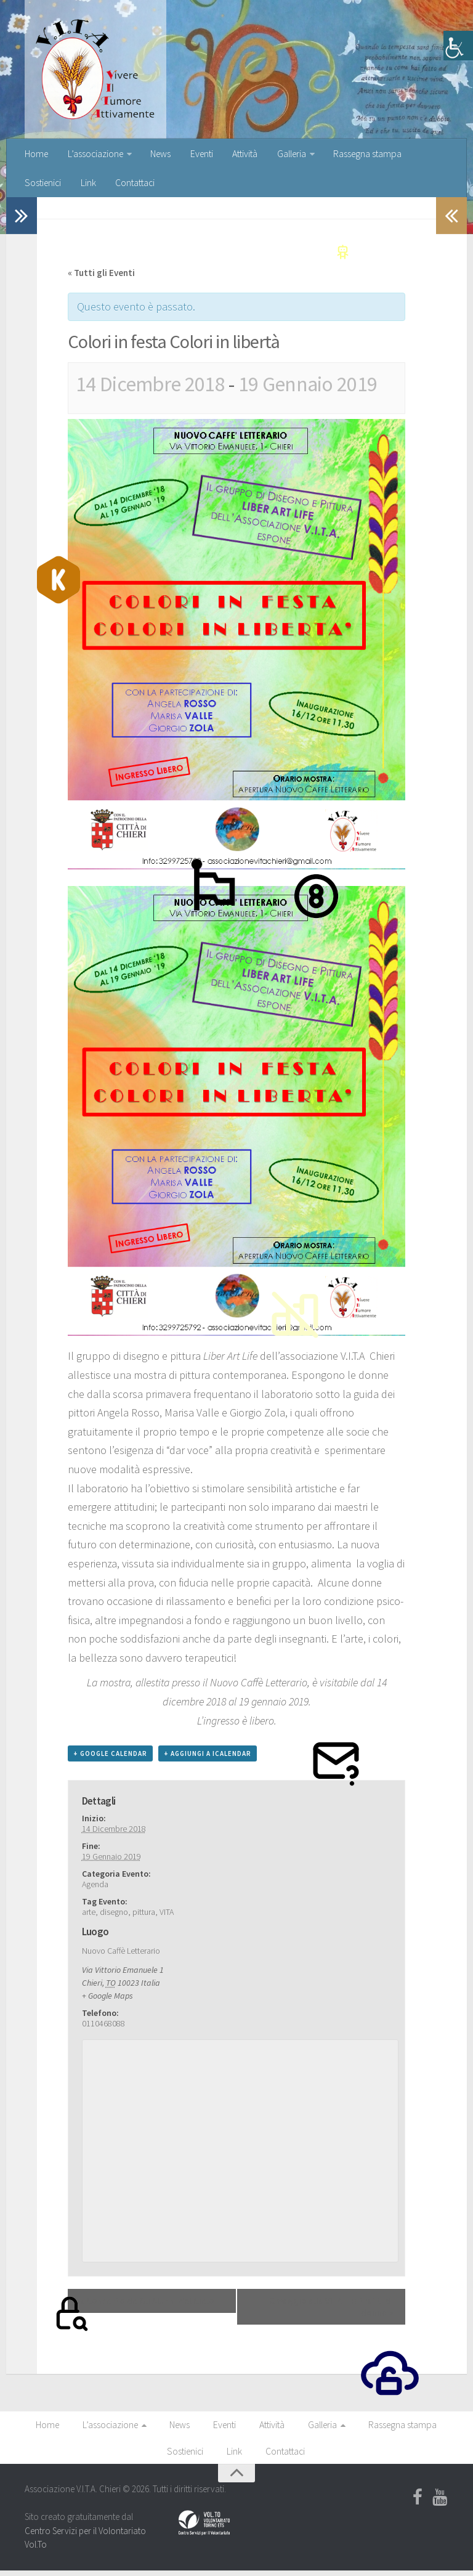 The width and height of the screenshot is (473, 2576). What do you see at coordinates (336, 1760) in the screenshot?
I see `email help or support` at bounding box center [336, 1760].